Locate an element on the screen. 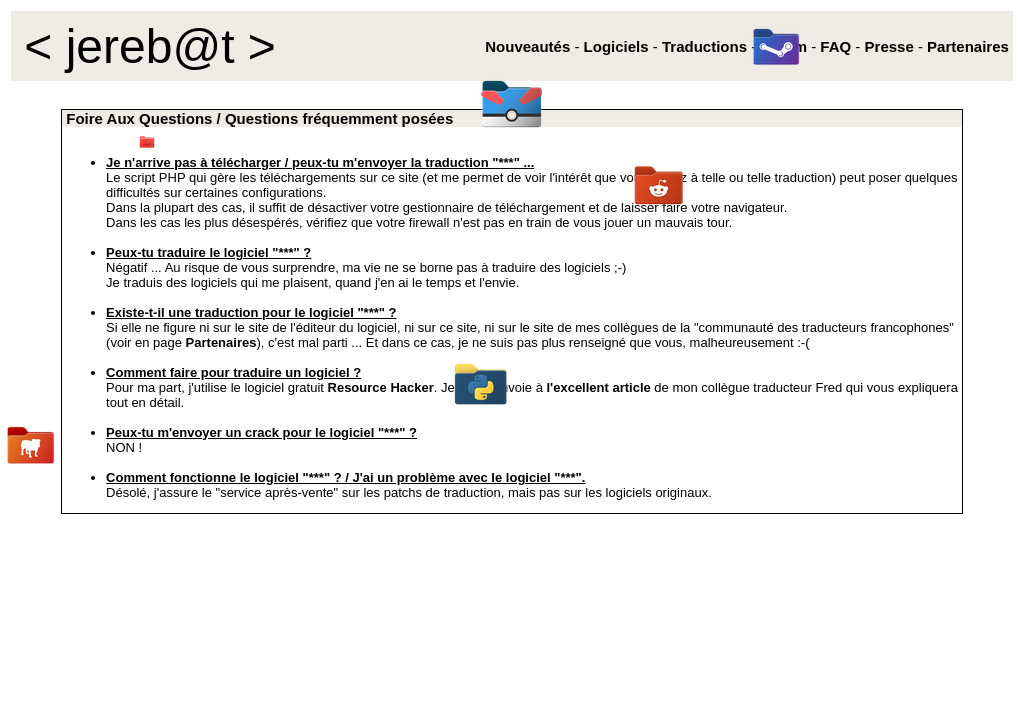 Image resolution: width=1024 pixels, height=720 pixels. folder containing python project files is located at coordinates (480, 385).